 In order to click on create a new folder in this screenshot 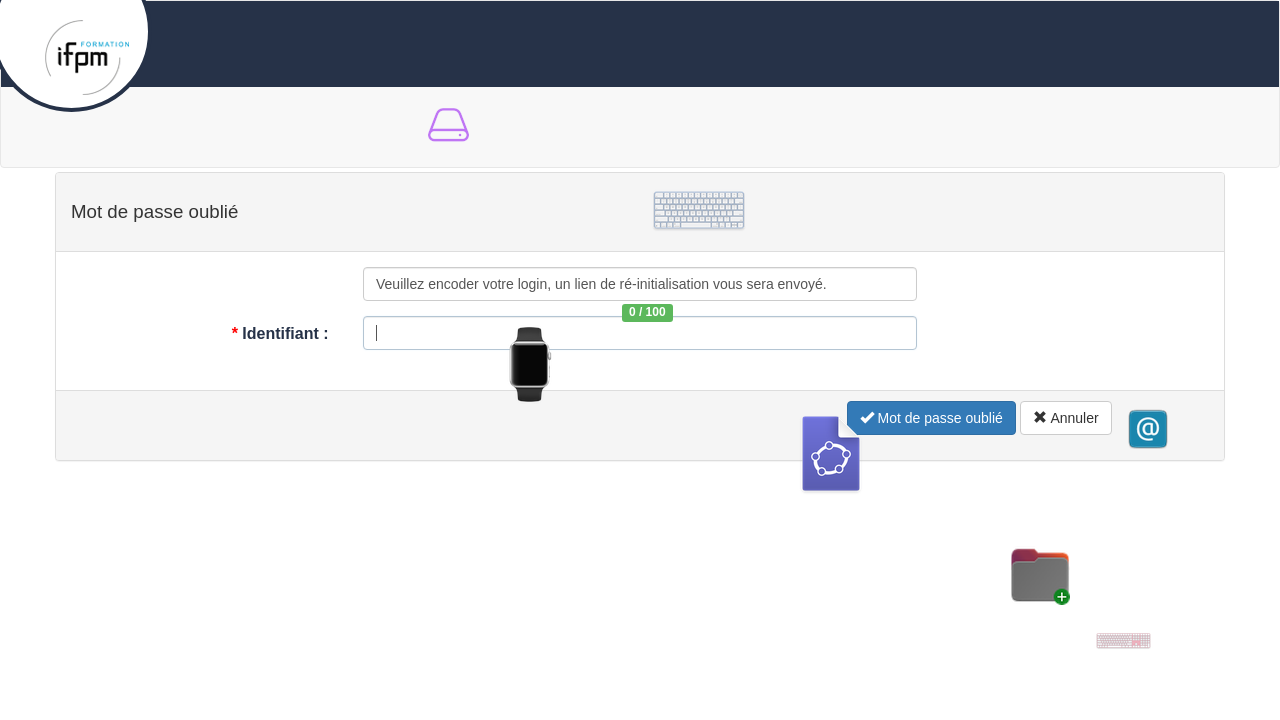, I will do `click(1040, 575)`.